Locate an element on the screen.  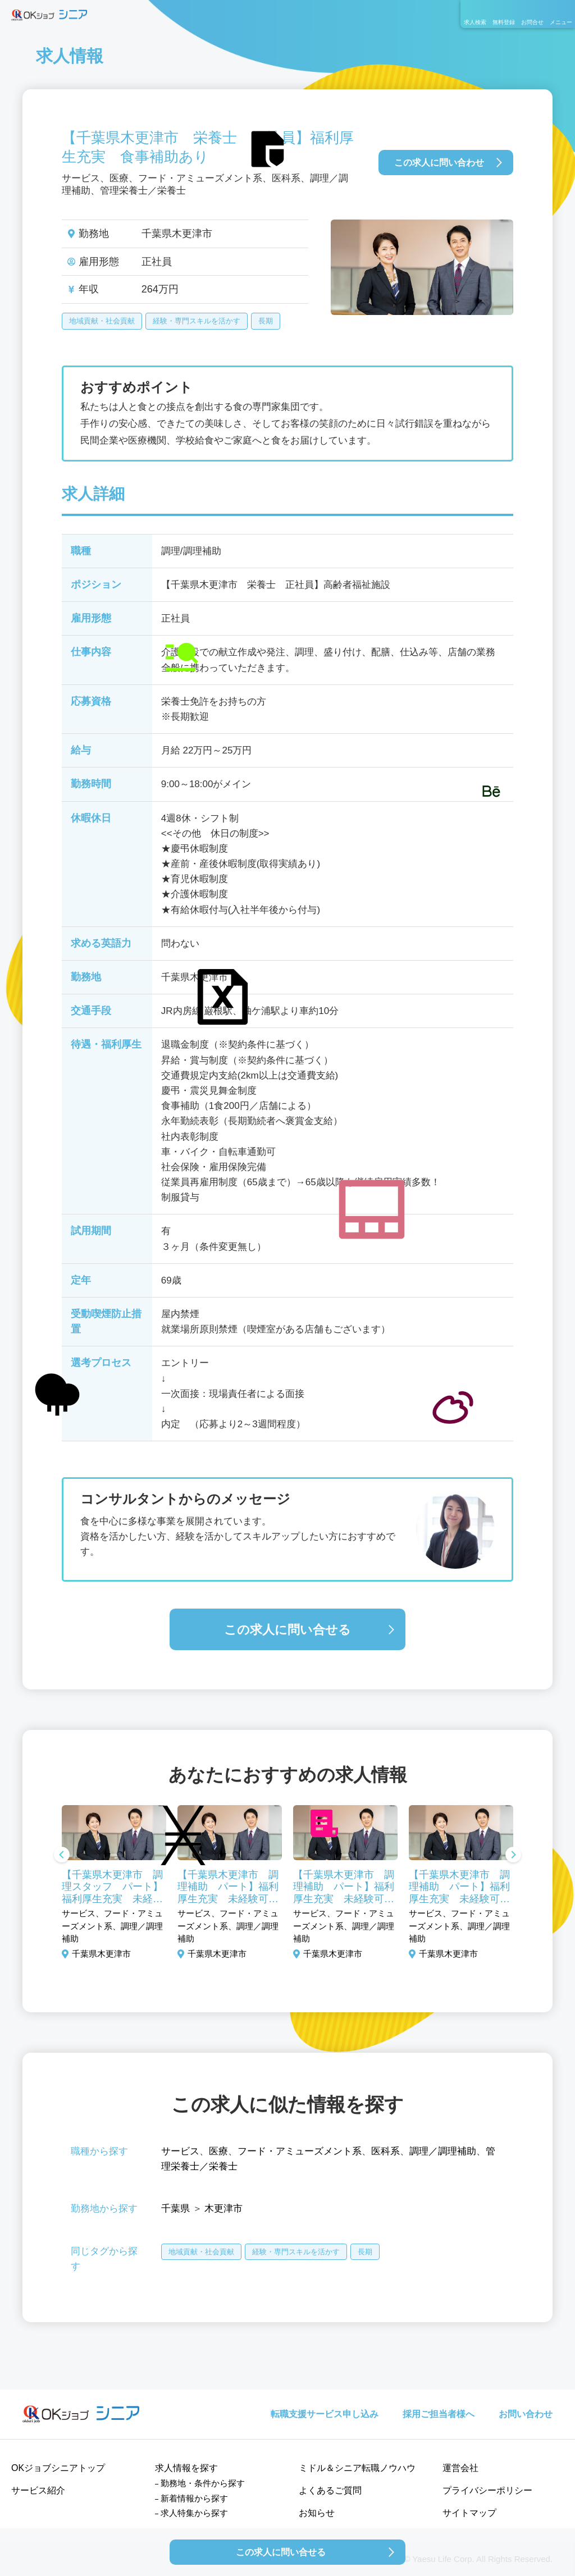
search within menu options is located at coordinates (180, 657).